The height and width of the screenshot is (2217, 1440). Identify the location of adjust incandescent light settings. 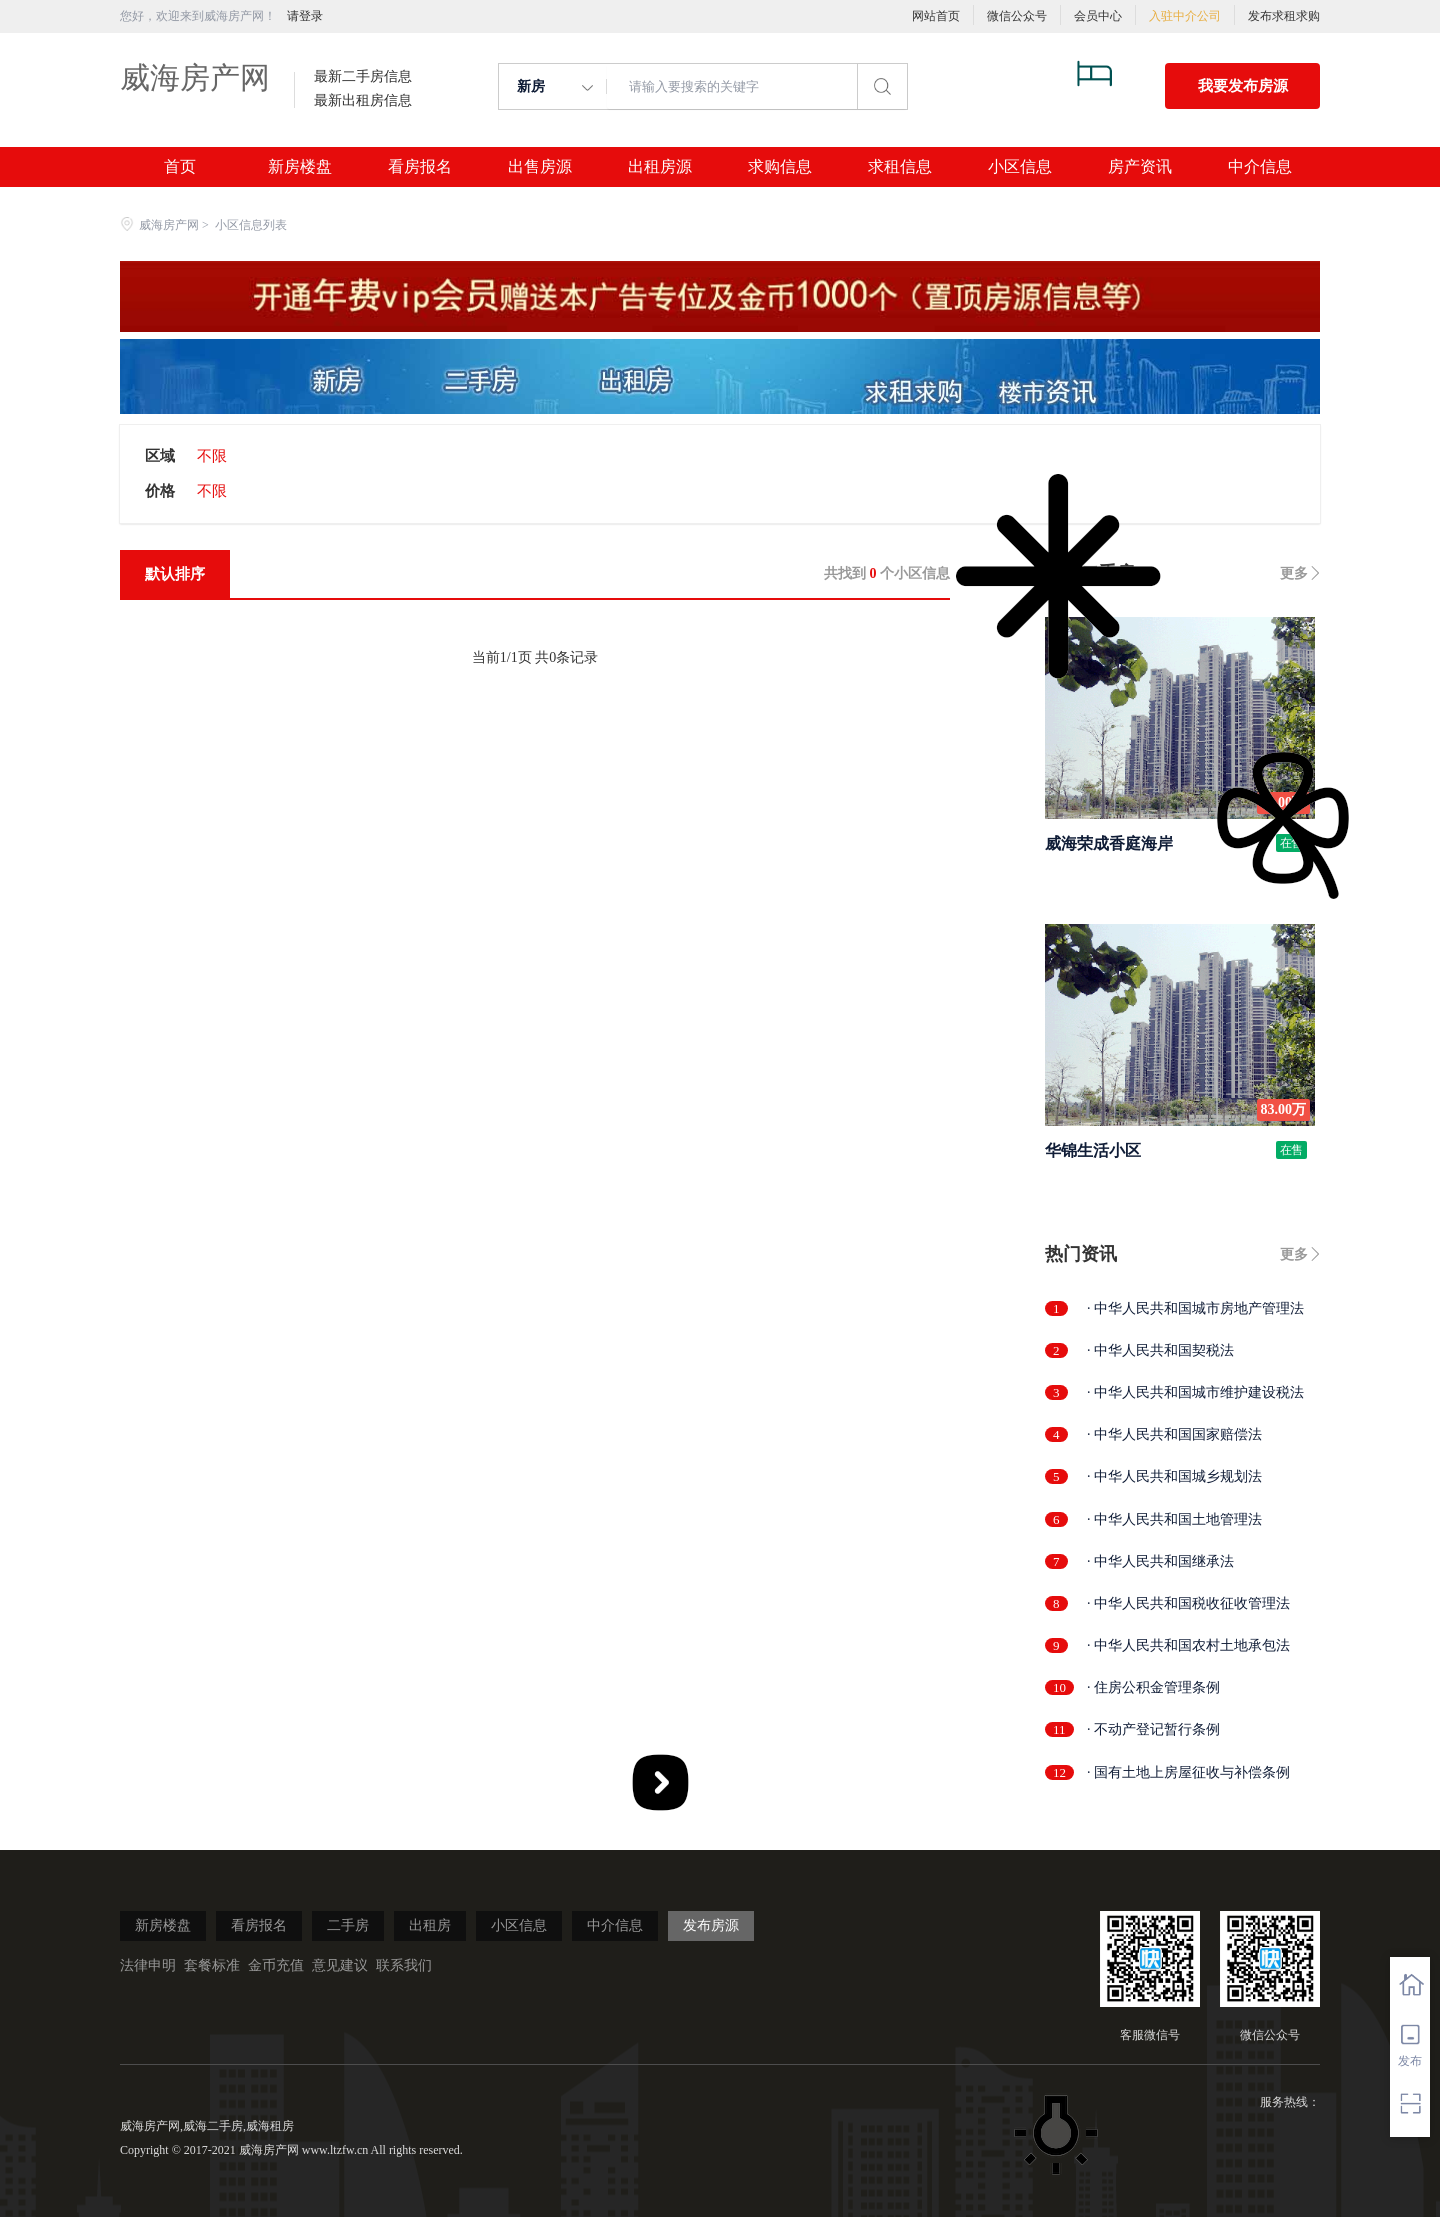
(1056, 2133).